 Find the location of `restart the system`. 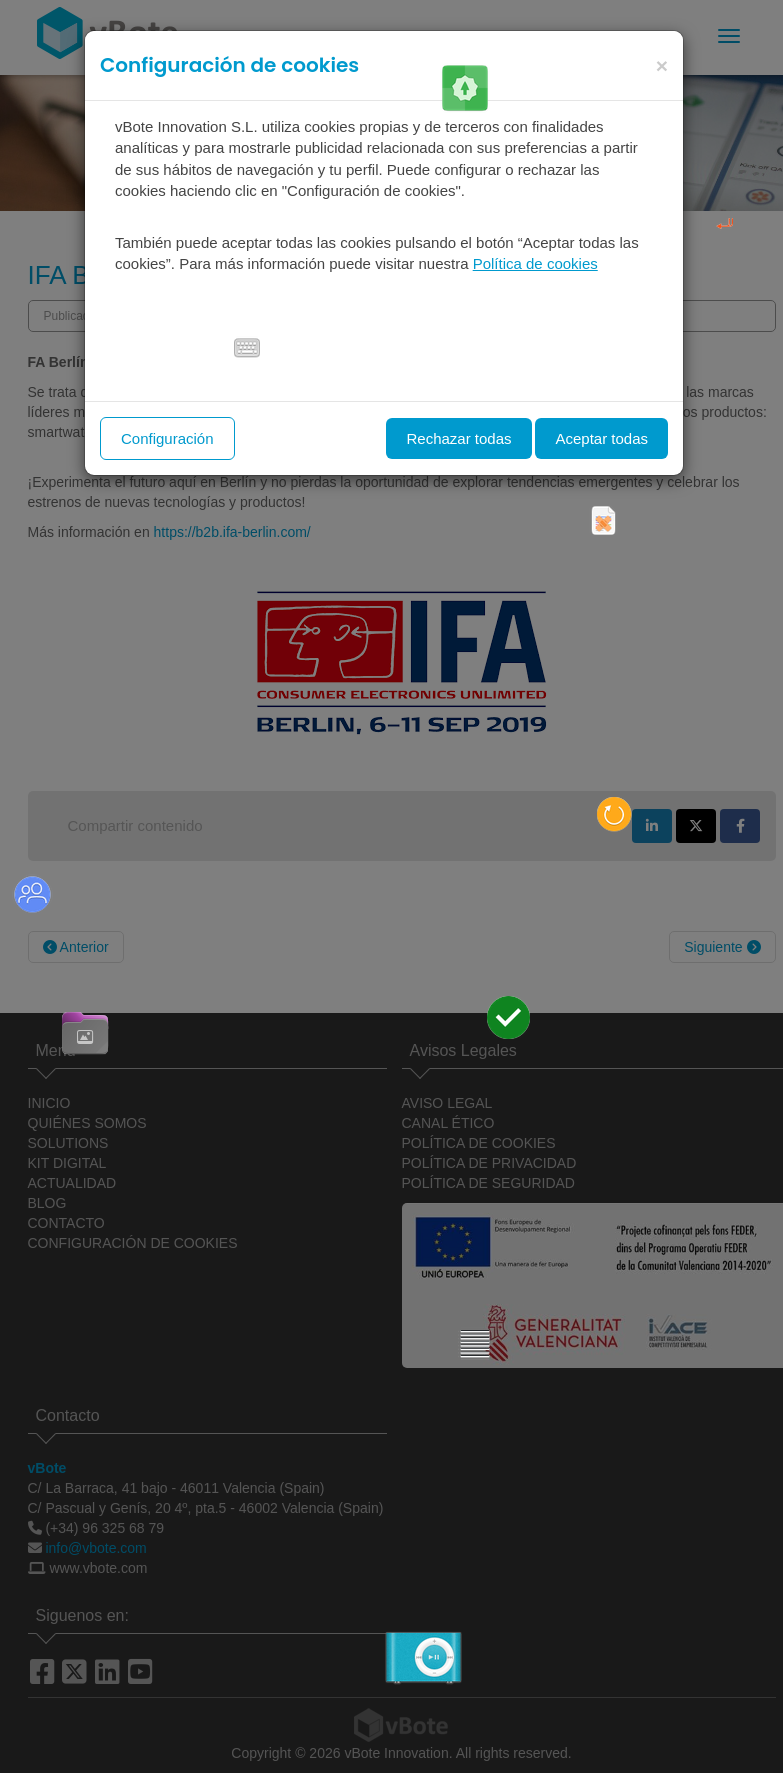

restart the system is located at coordinates (614, 814).